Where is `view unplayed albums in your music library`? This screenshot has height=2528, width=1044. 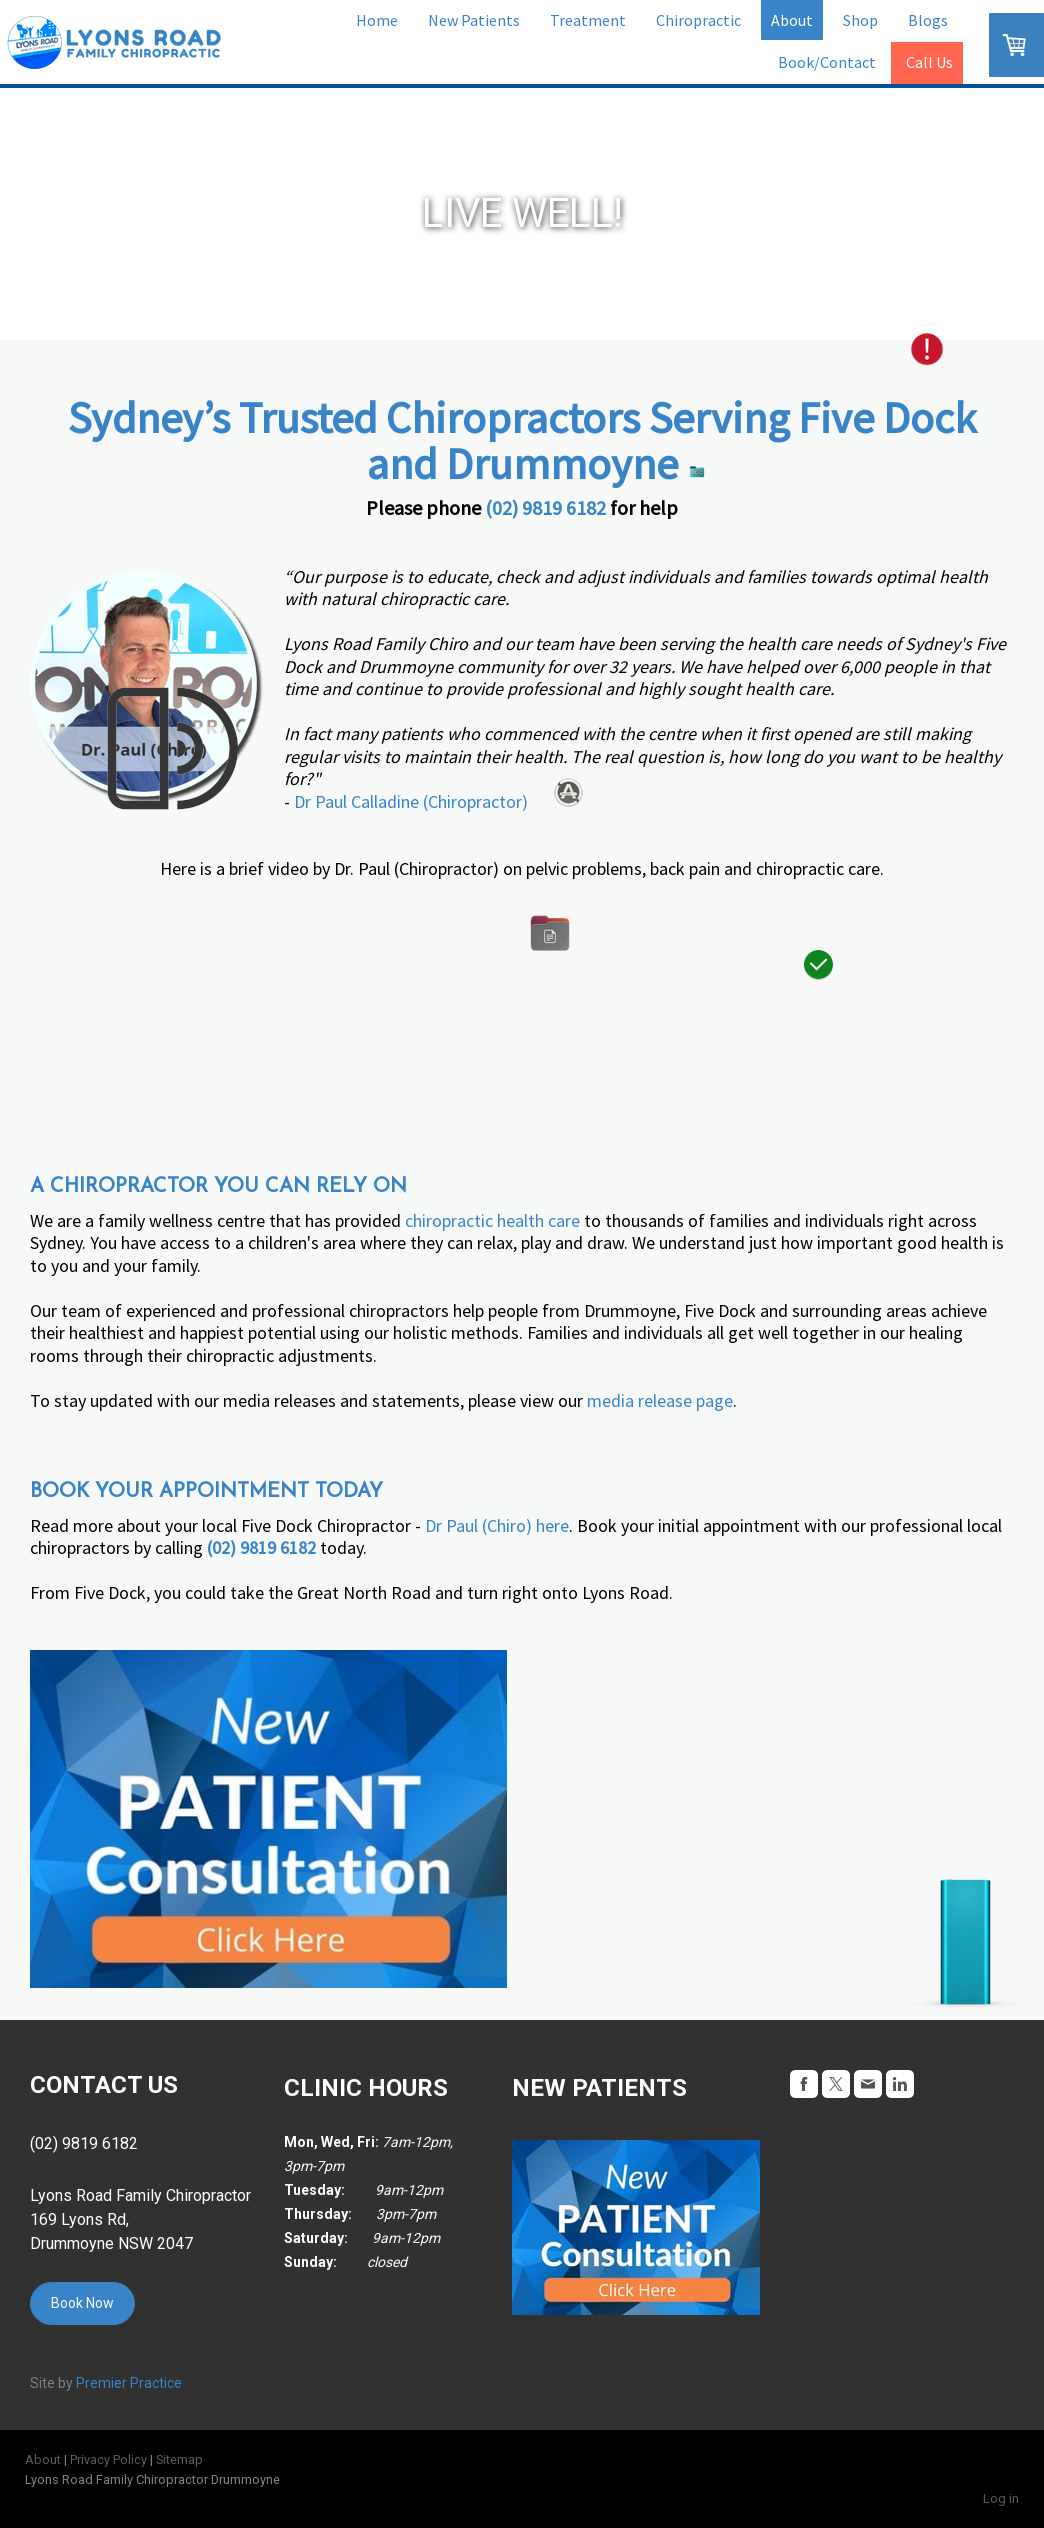 view unplayed albums in your music library is located at coordinates (168, 748).